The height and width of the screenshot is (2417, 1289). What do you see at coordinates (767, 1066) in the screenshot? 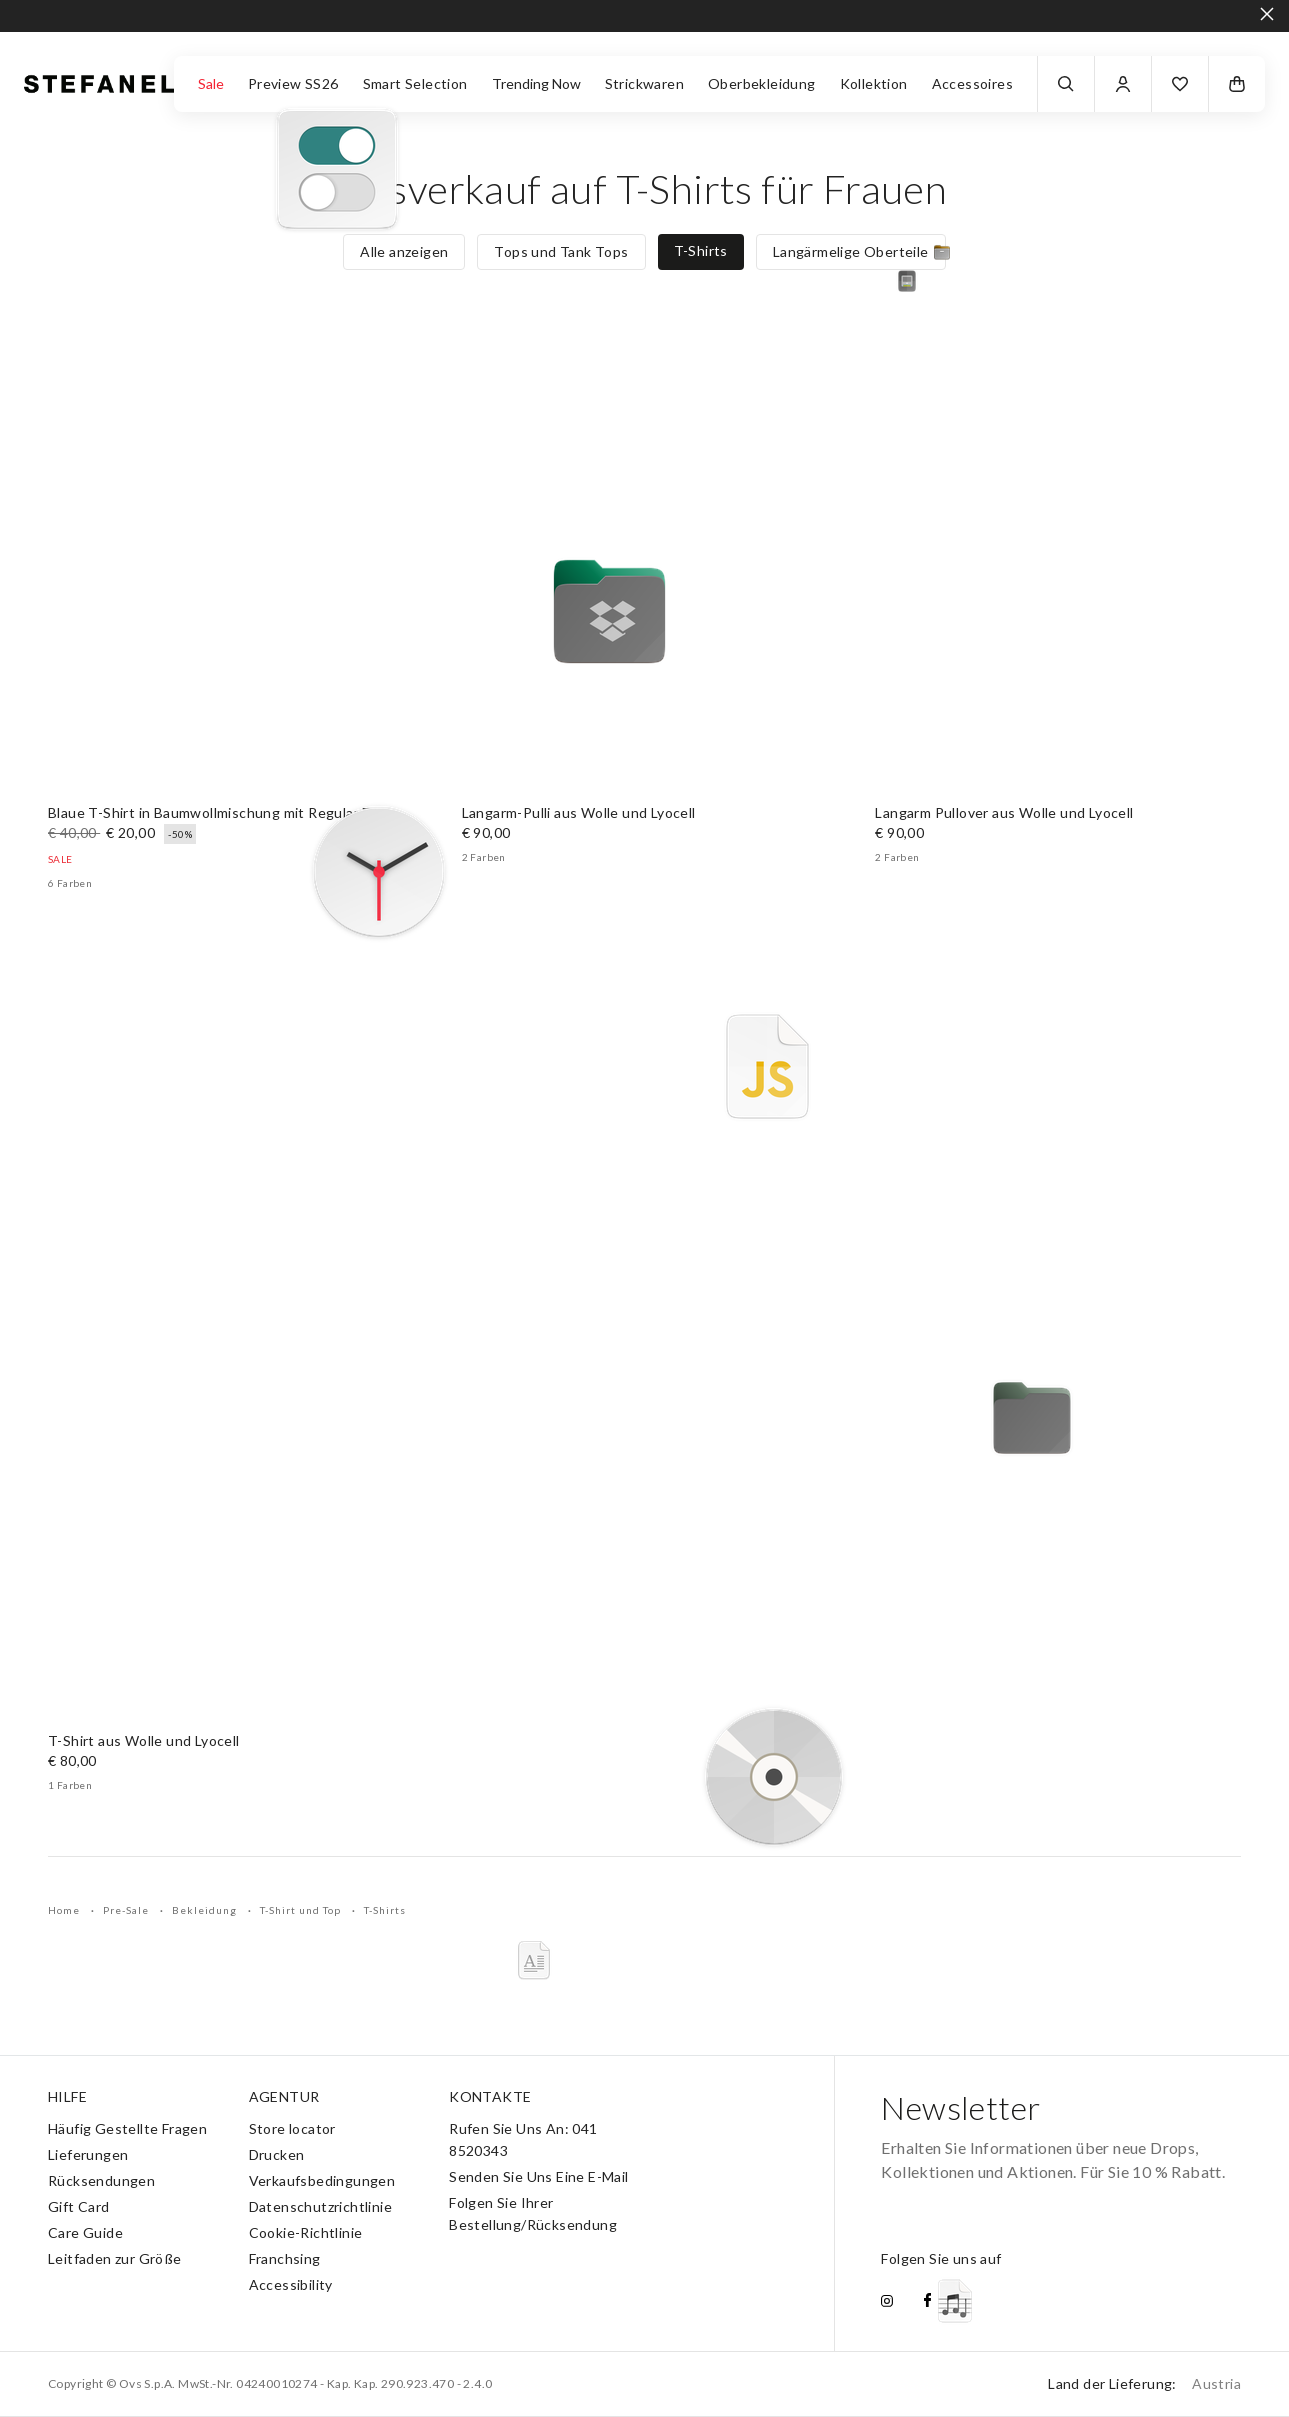
I see `a javascript source code file` at bounding box center [767, 1066].